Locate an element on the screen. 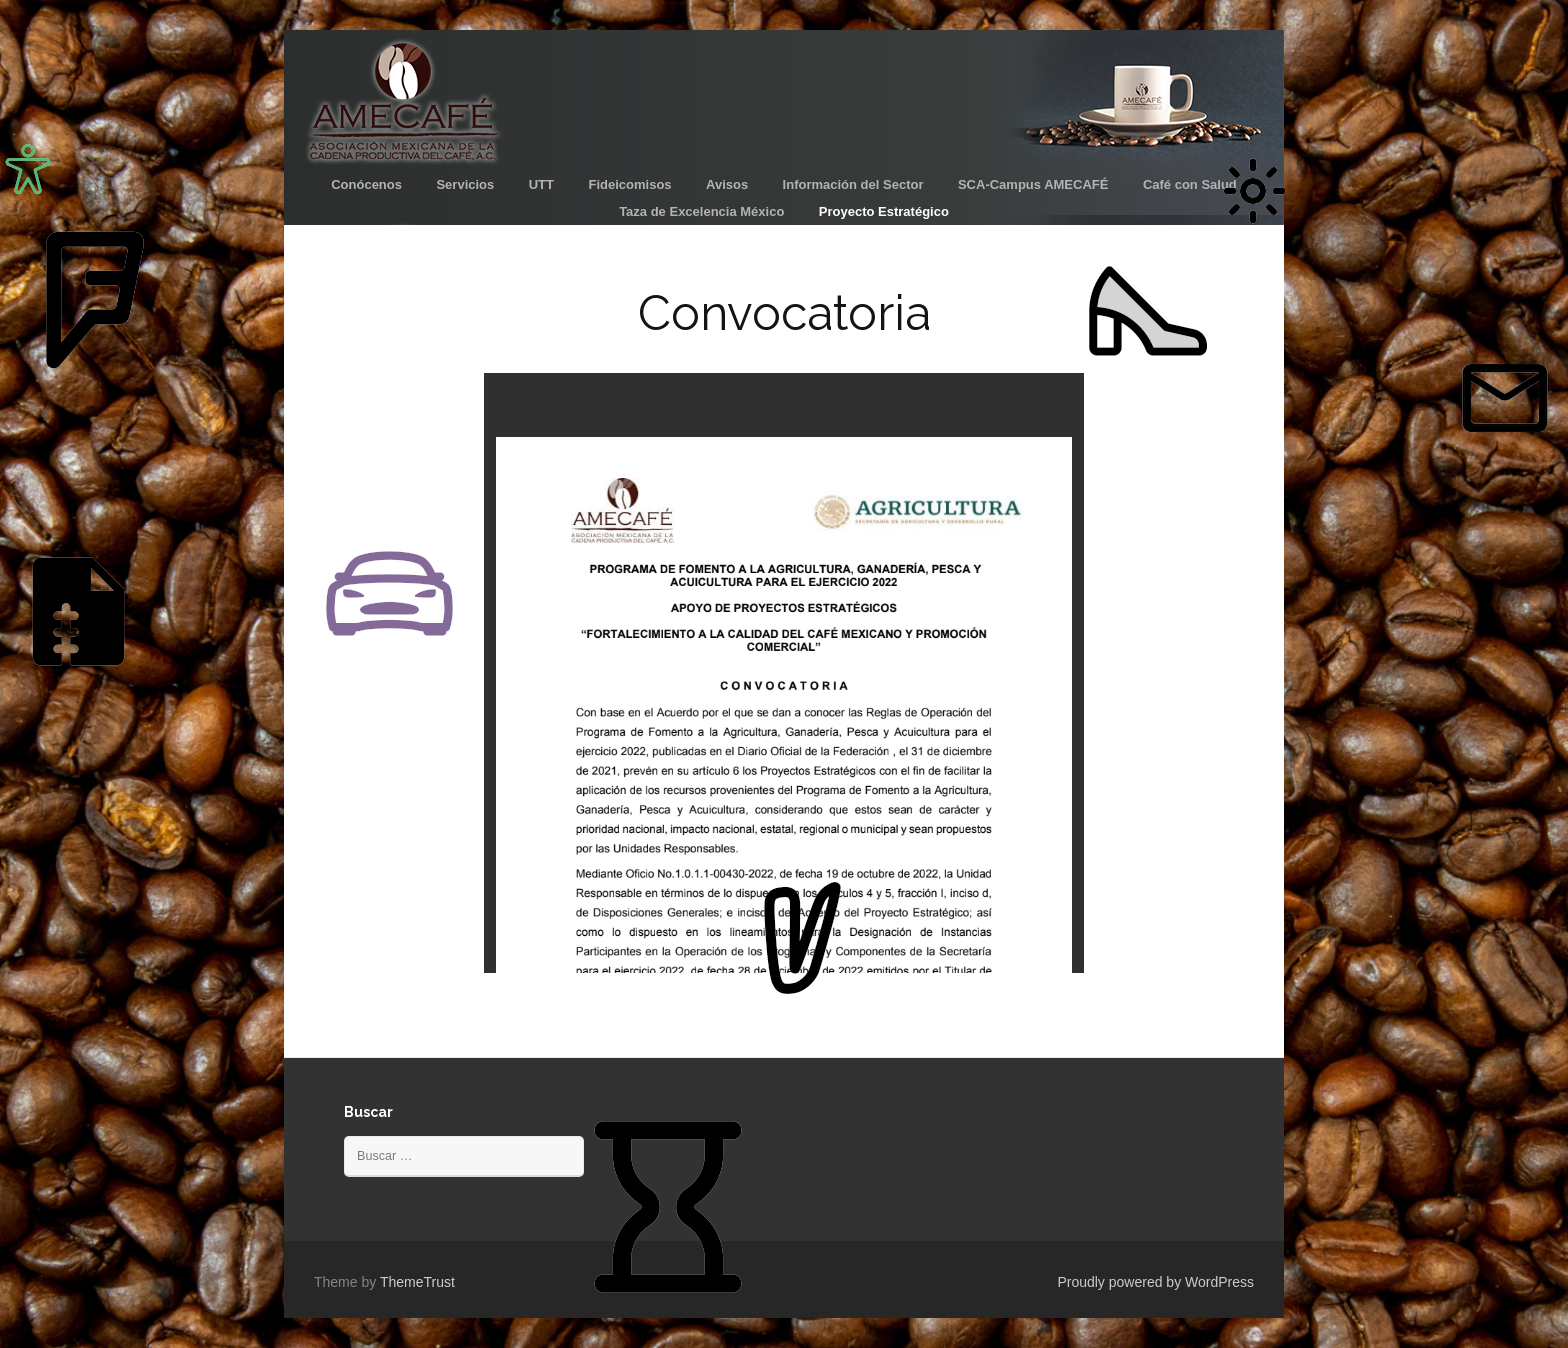 The height and width of the screenshot is (1348, 1568). accessibility settings or features is located at coordinates (28, 170).